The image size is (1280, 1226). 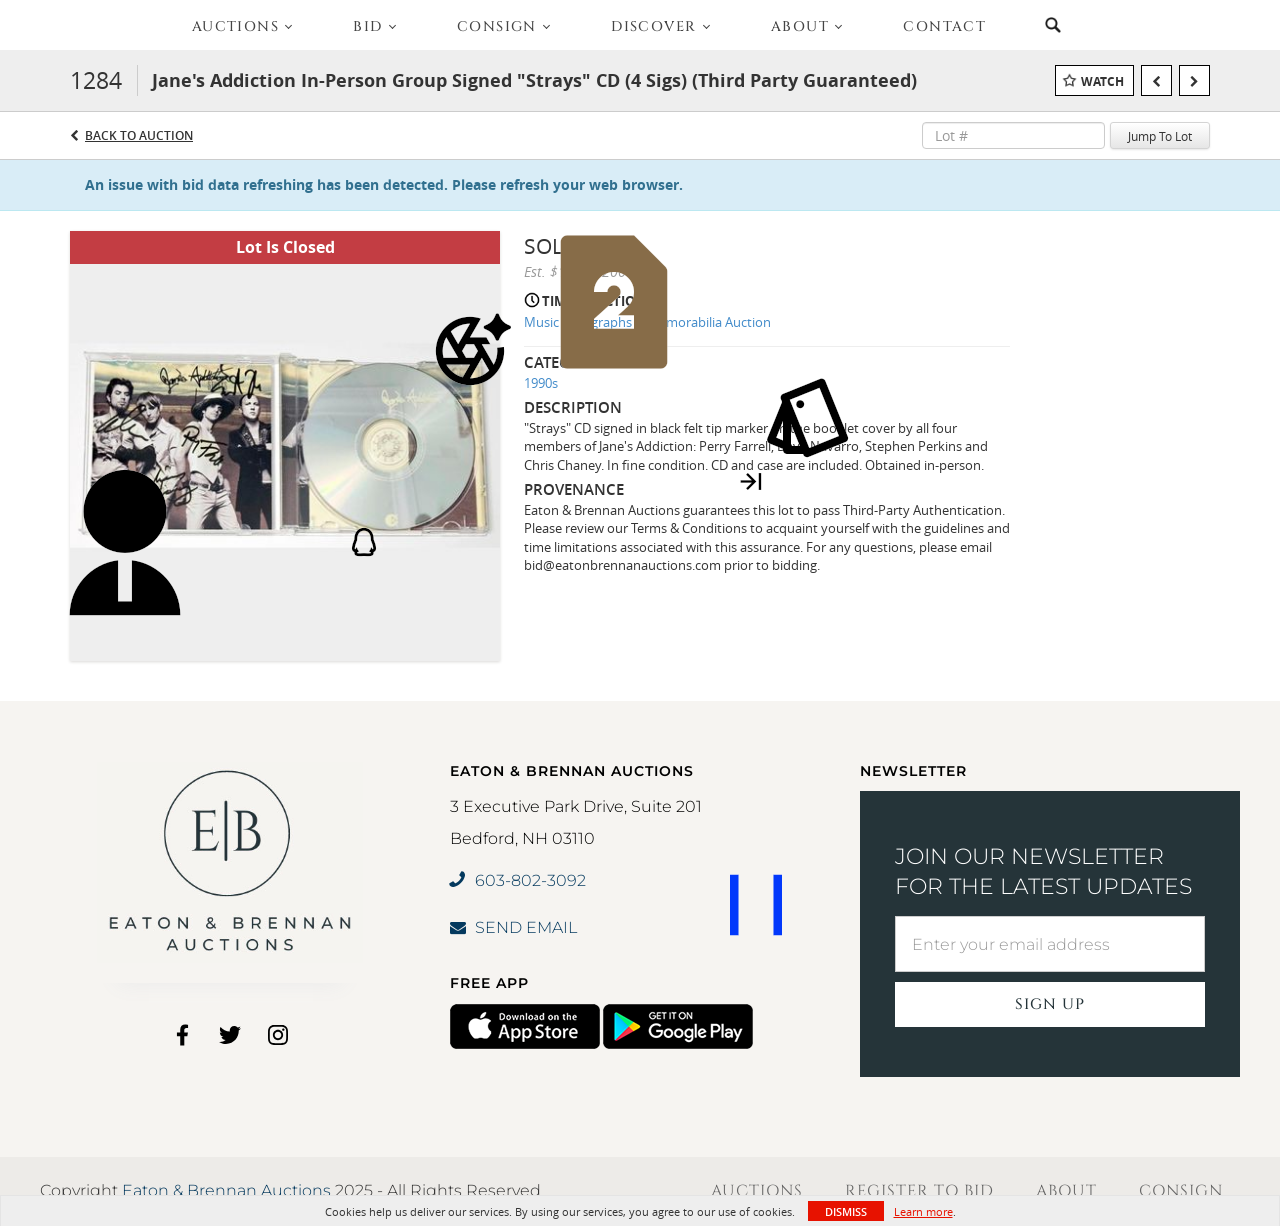 What do you see at coordinates (470, 351) in the screenshot?
I see `access AI-powered camera features` at bounding box center [470, 351].